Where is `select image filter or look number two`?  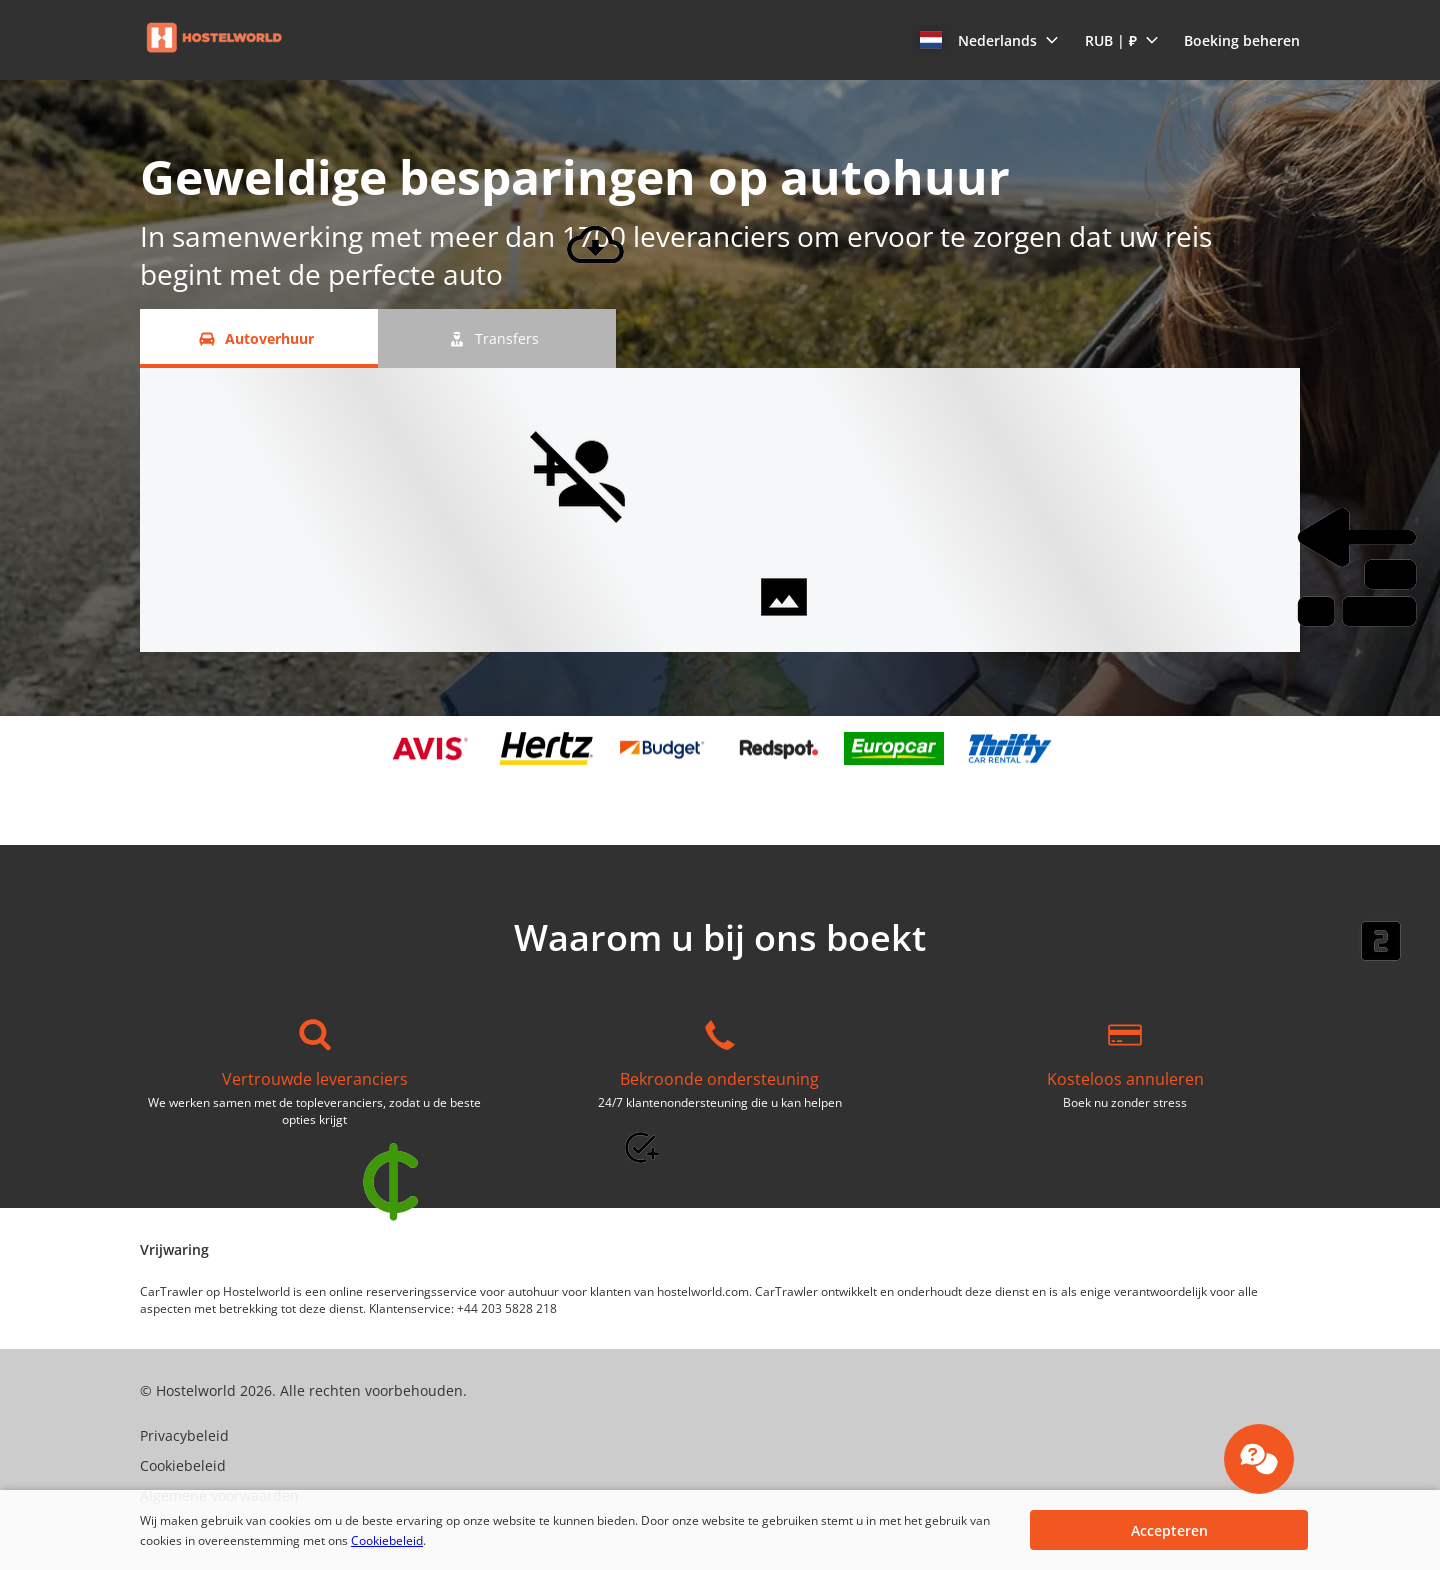
select image filter or look number two is located at coordinates (1381, 941).